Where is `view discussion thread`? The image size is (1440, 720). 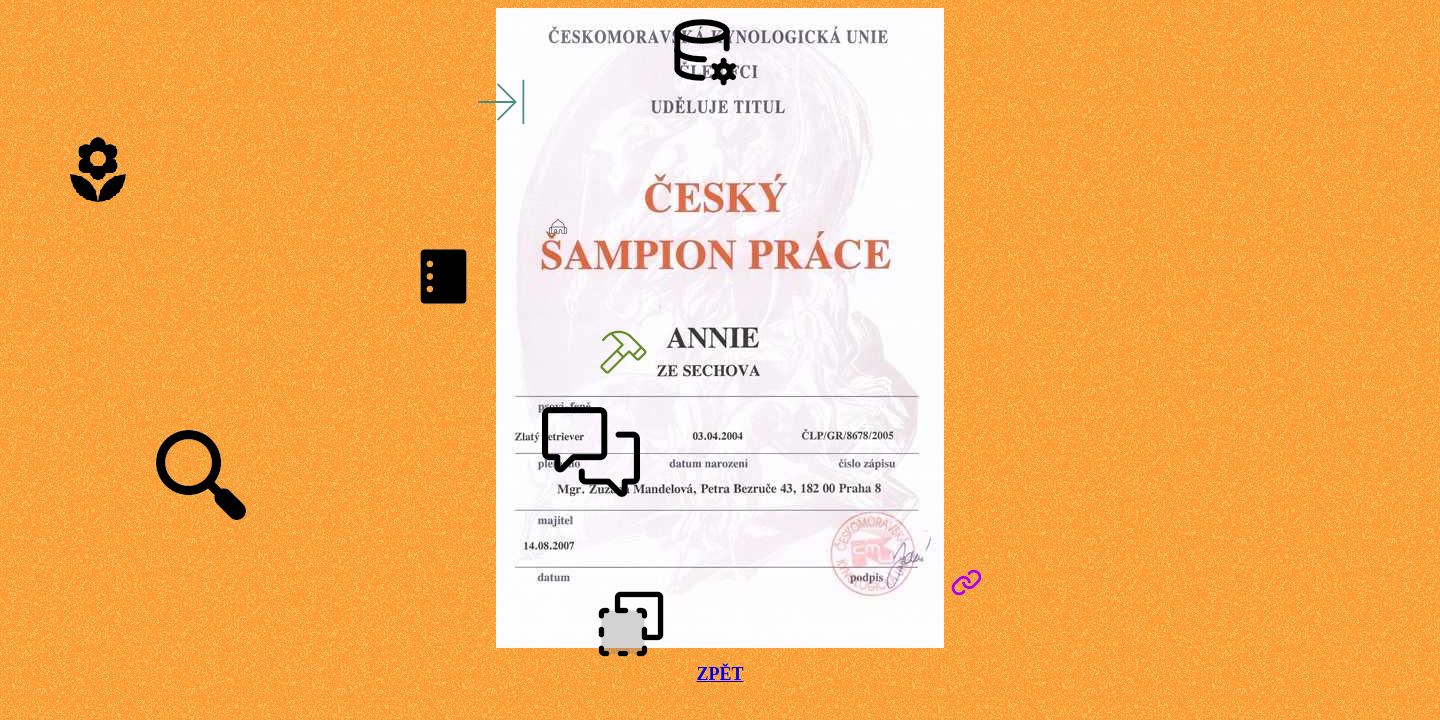 view discussion thread is located at coordinates (591, 452).